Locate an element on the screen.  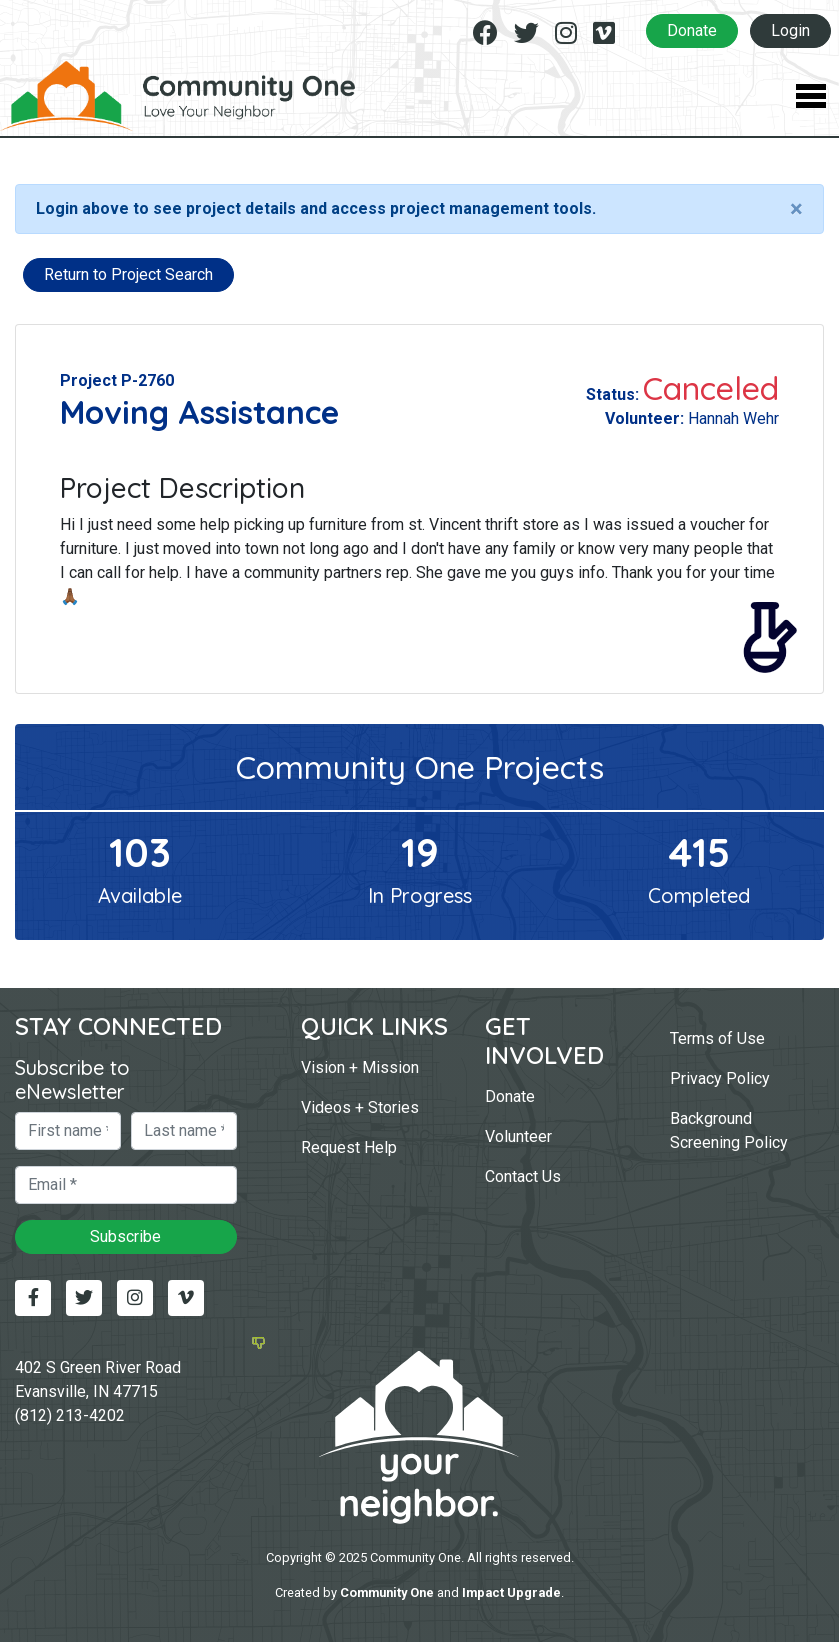
access chemistry or laboratory tools is located at coordinates (768, 637).